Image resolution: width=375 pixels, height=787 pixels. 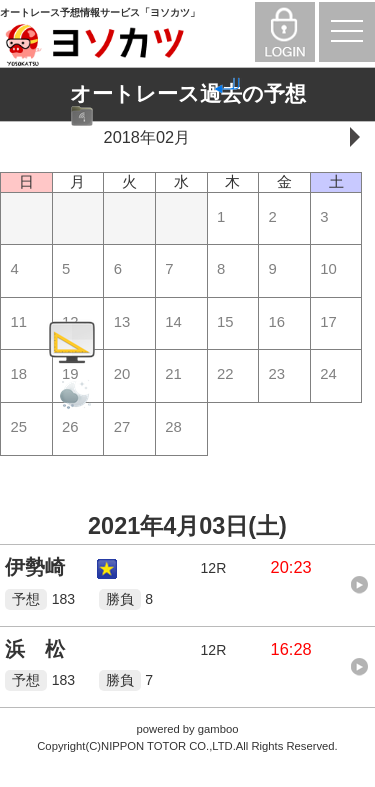 What do you see at coordinates (72, 342) in the screenshot?
I see `access display settings and screen configuration` at bounding box center [72, 342].